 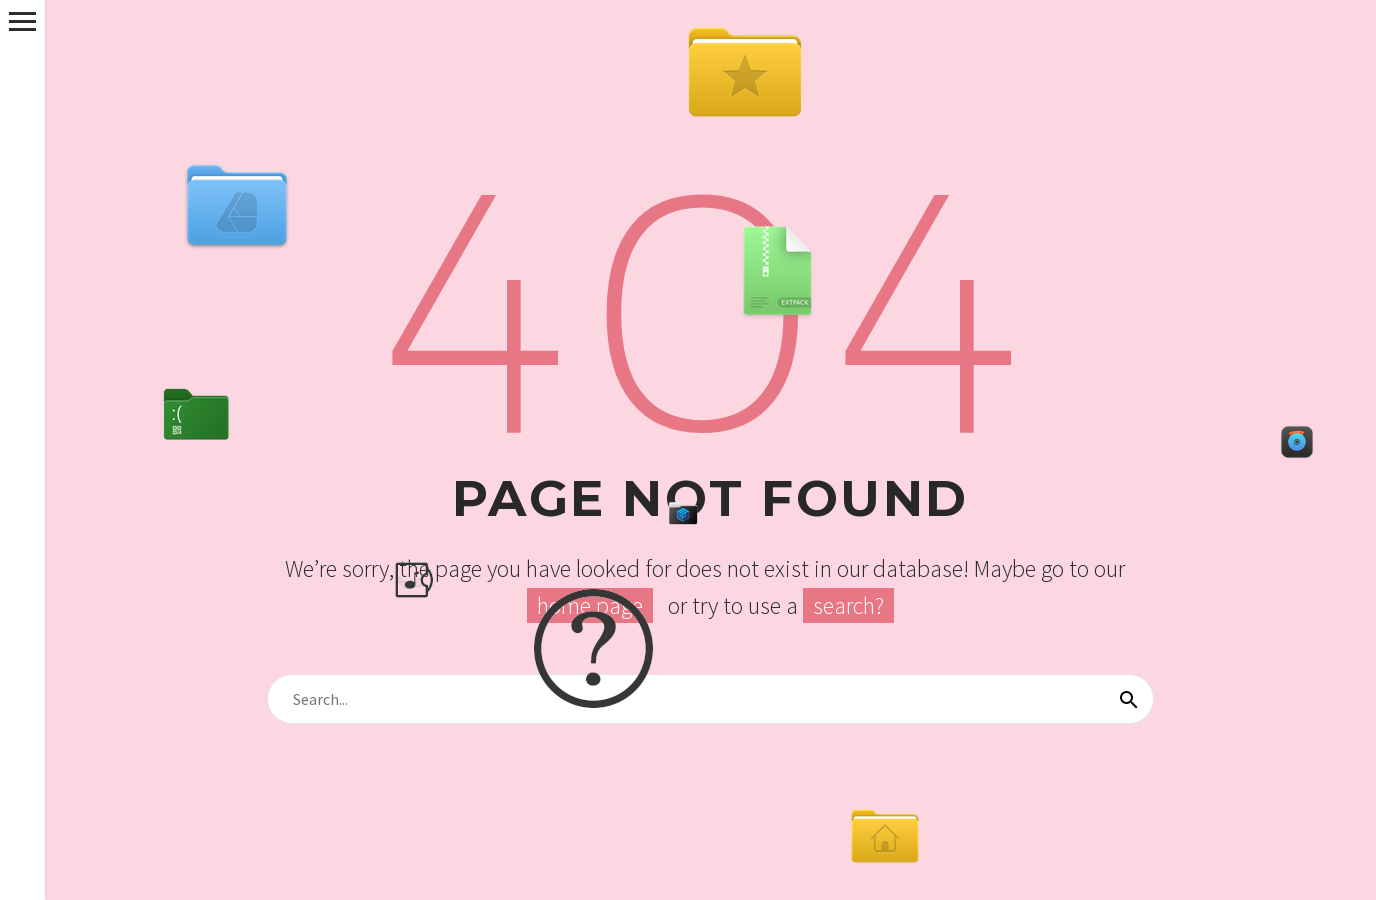 What do you see at coordinates (413, 580) in the screenshot?
I see `open elisa music player` at bounding box center [413, 580].